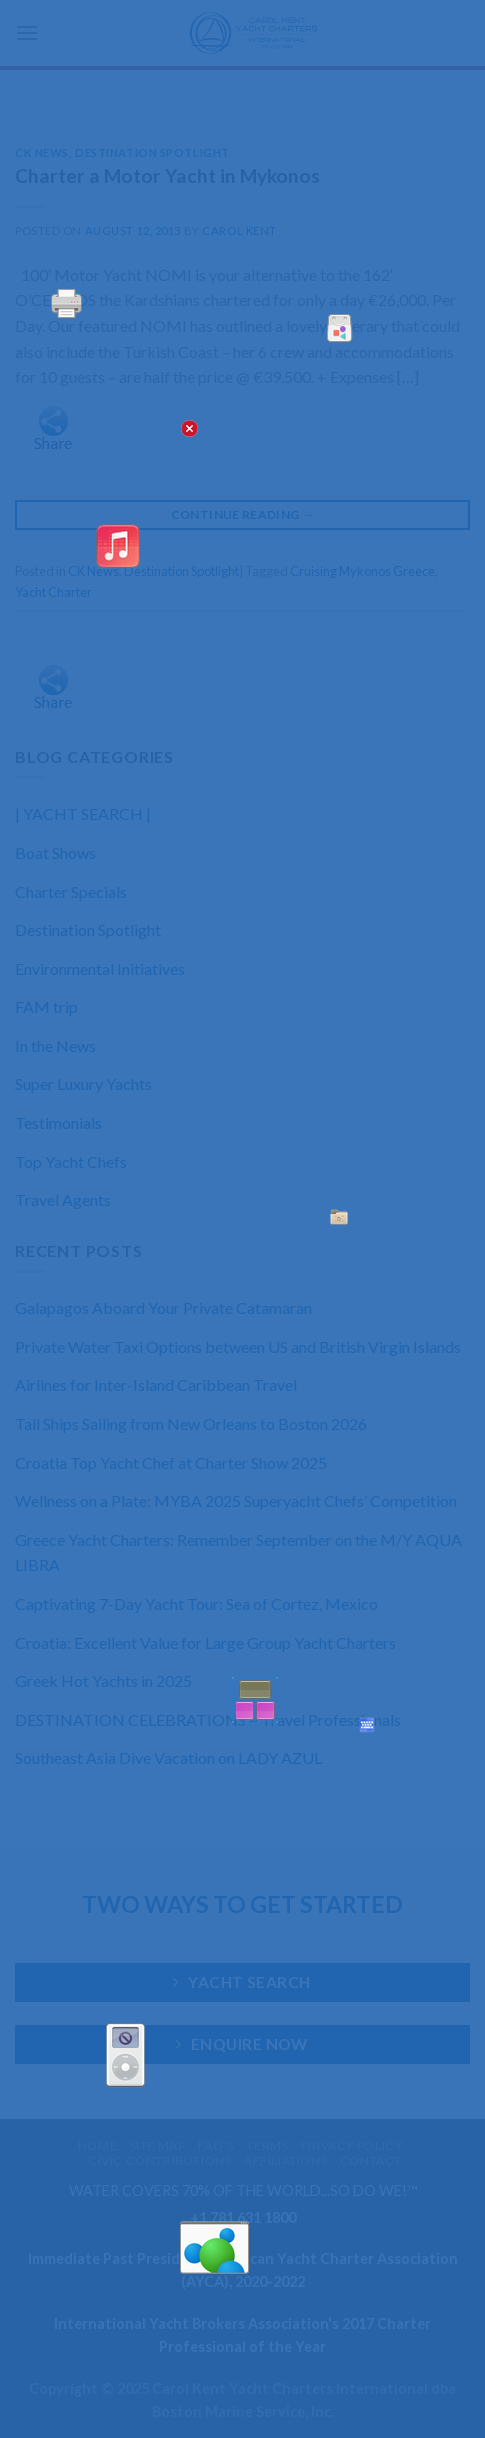 Image resolution: width=485 pixels, height=2438 pixels. I want to click on open the gnome music app, so click(118, 546).